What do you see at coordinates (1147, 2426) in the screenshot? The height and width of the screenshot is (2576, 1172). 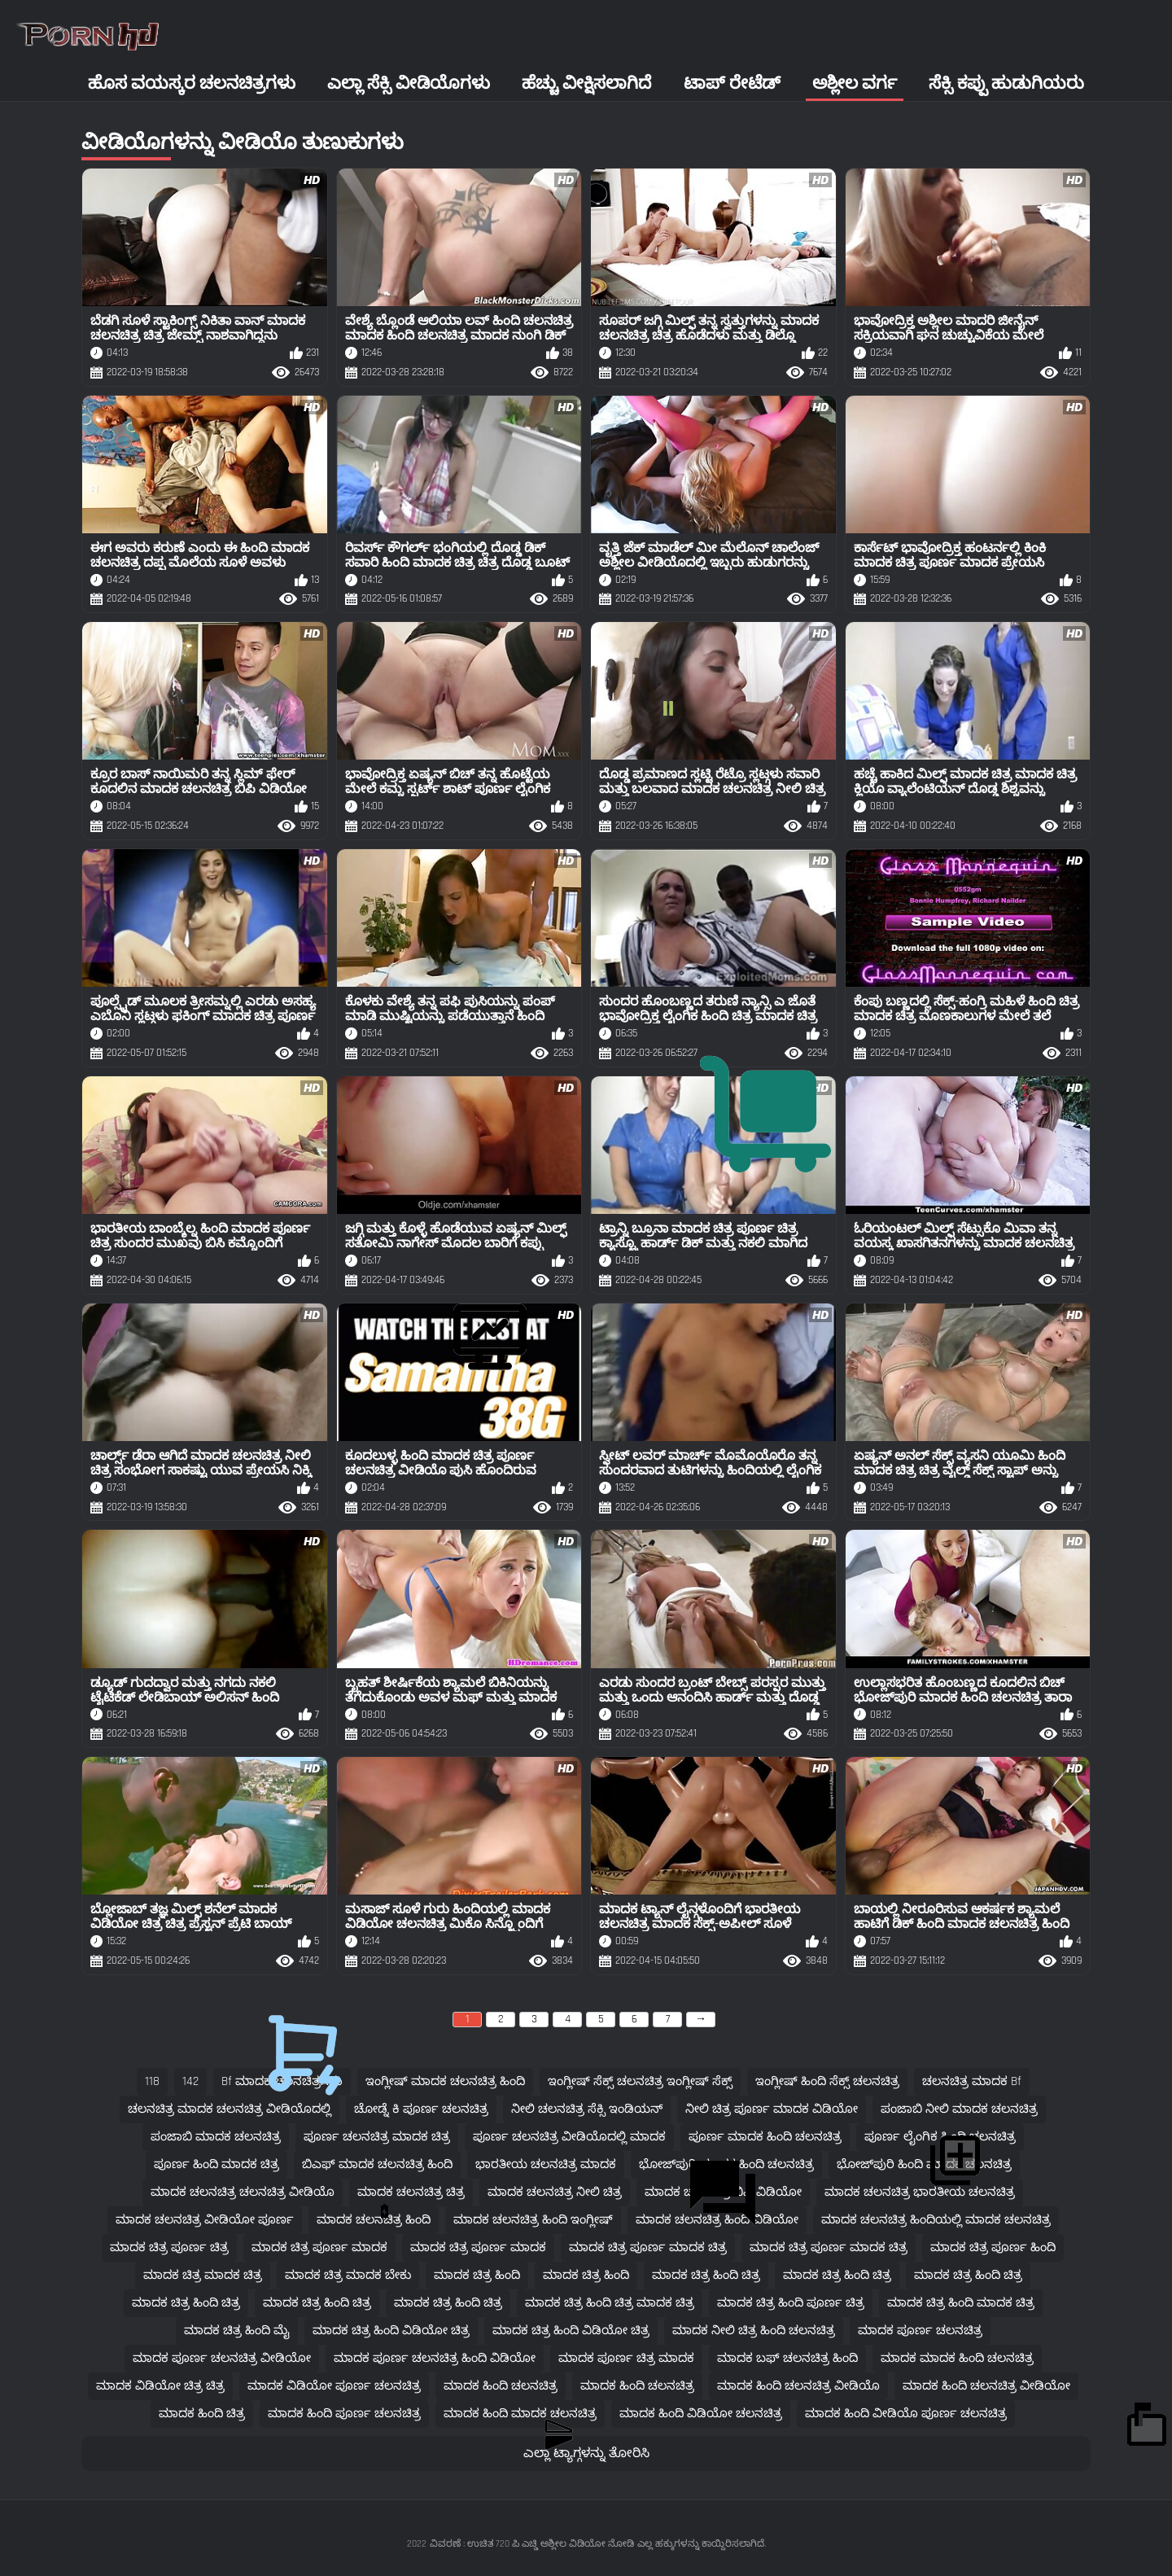 I see `indicates new mail in your mailbox` at bounding box center [1147, 2426].